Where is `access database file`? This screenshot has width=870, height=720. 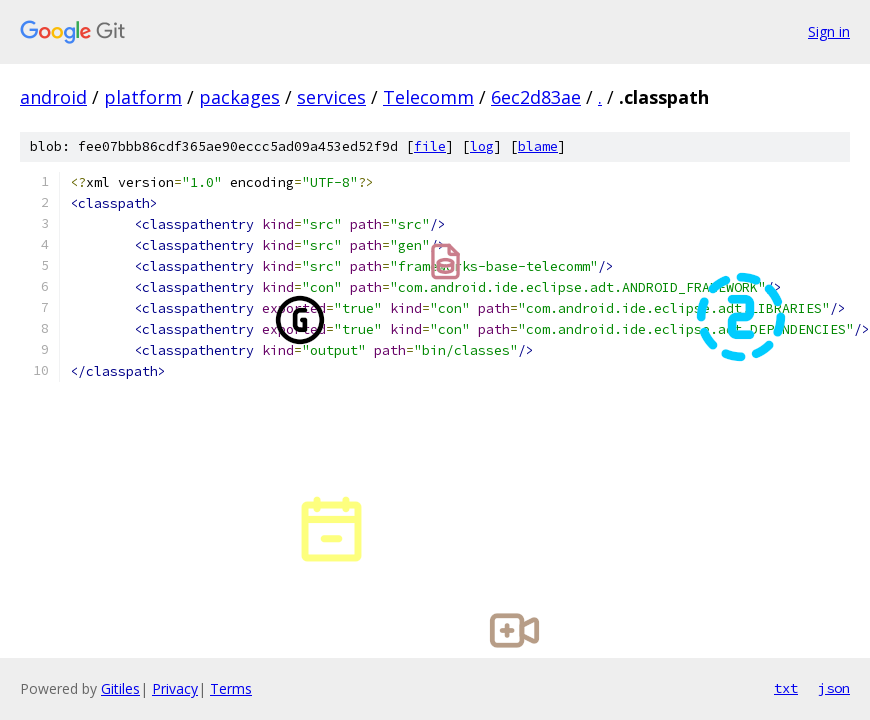
access database file is located at coordinates (445, 261).